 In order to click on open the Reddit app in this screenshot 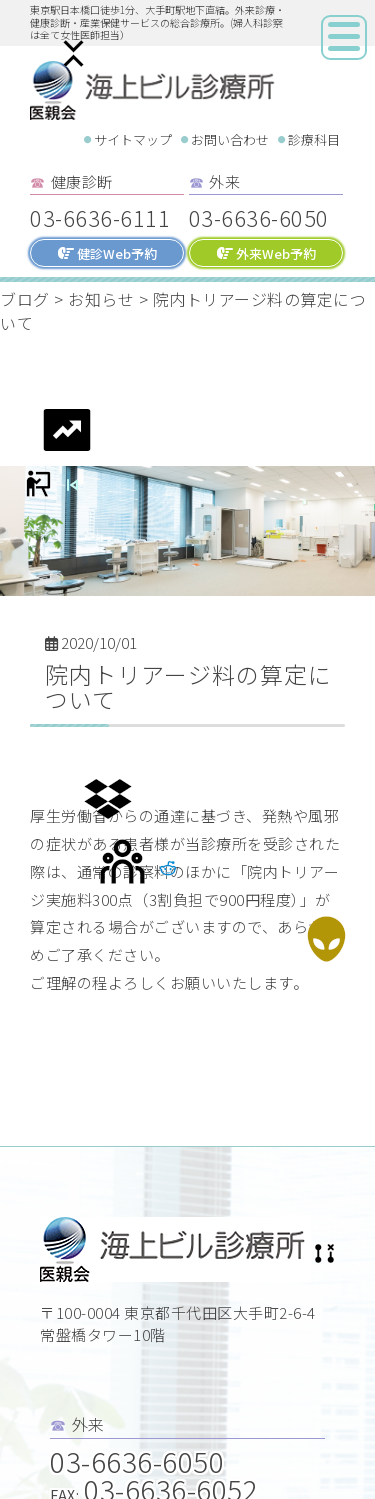, I will do `click(168, 868)`.